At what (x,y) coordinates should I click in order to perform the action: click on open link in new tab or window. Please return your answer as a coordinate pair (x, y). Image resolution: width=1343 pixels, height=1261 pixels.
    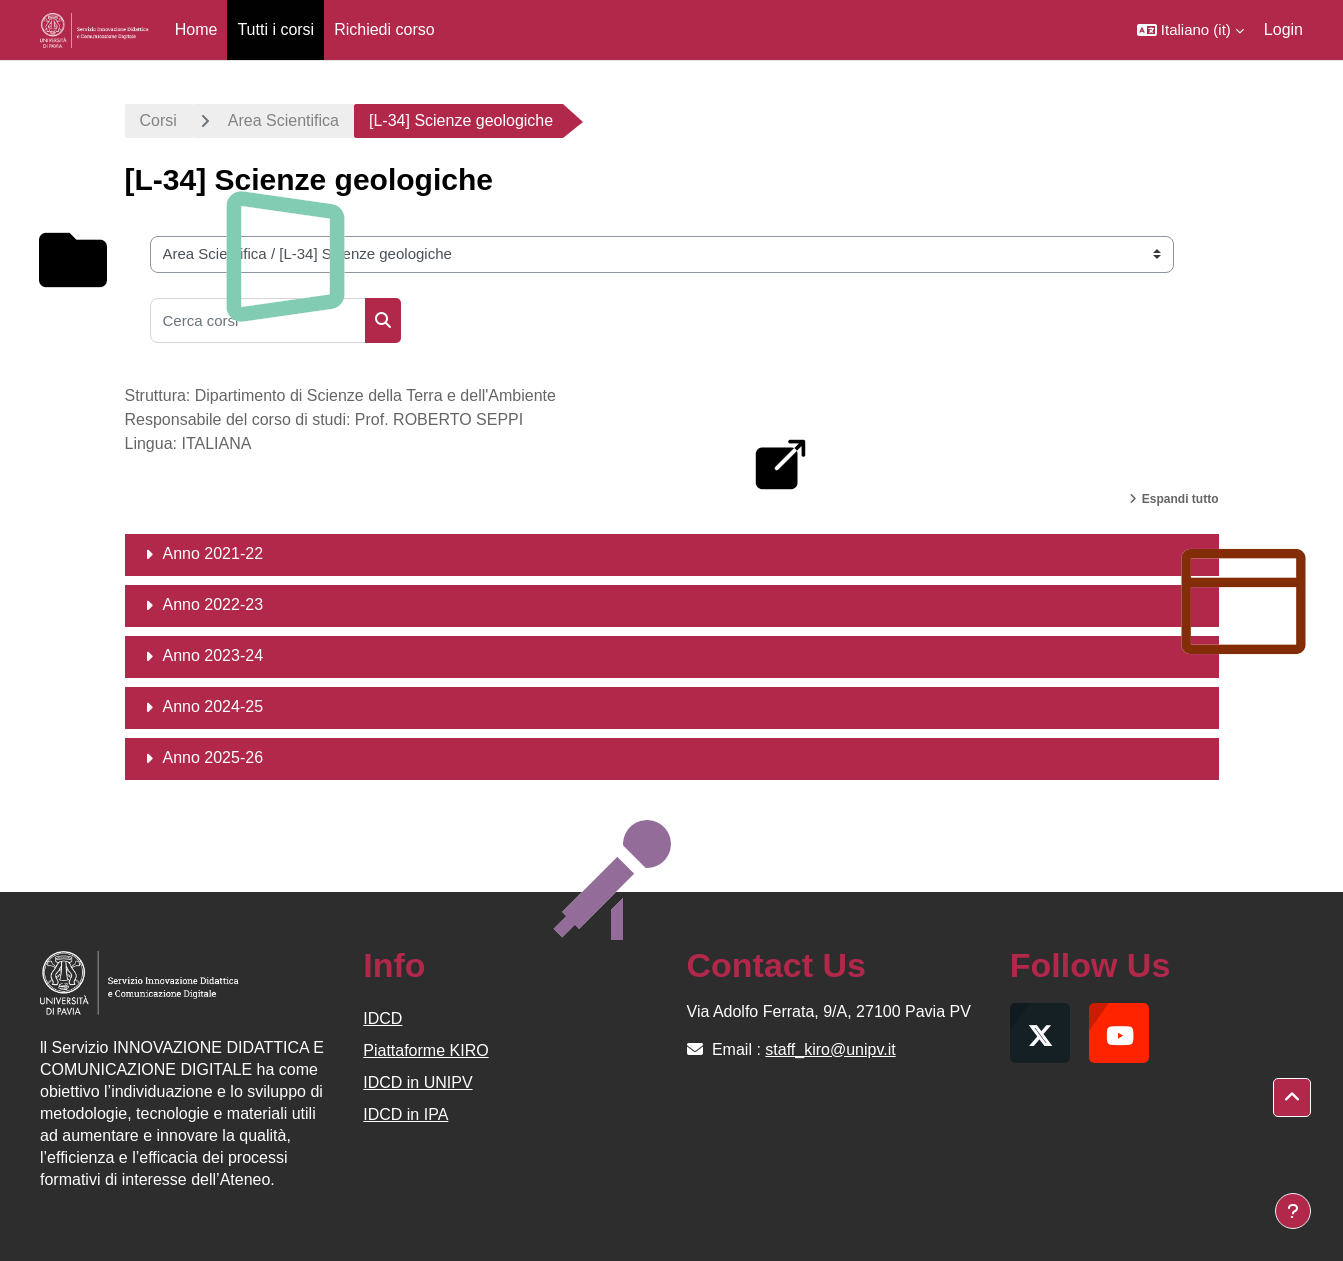
    Looking at the image, I should click on (780, 464).